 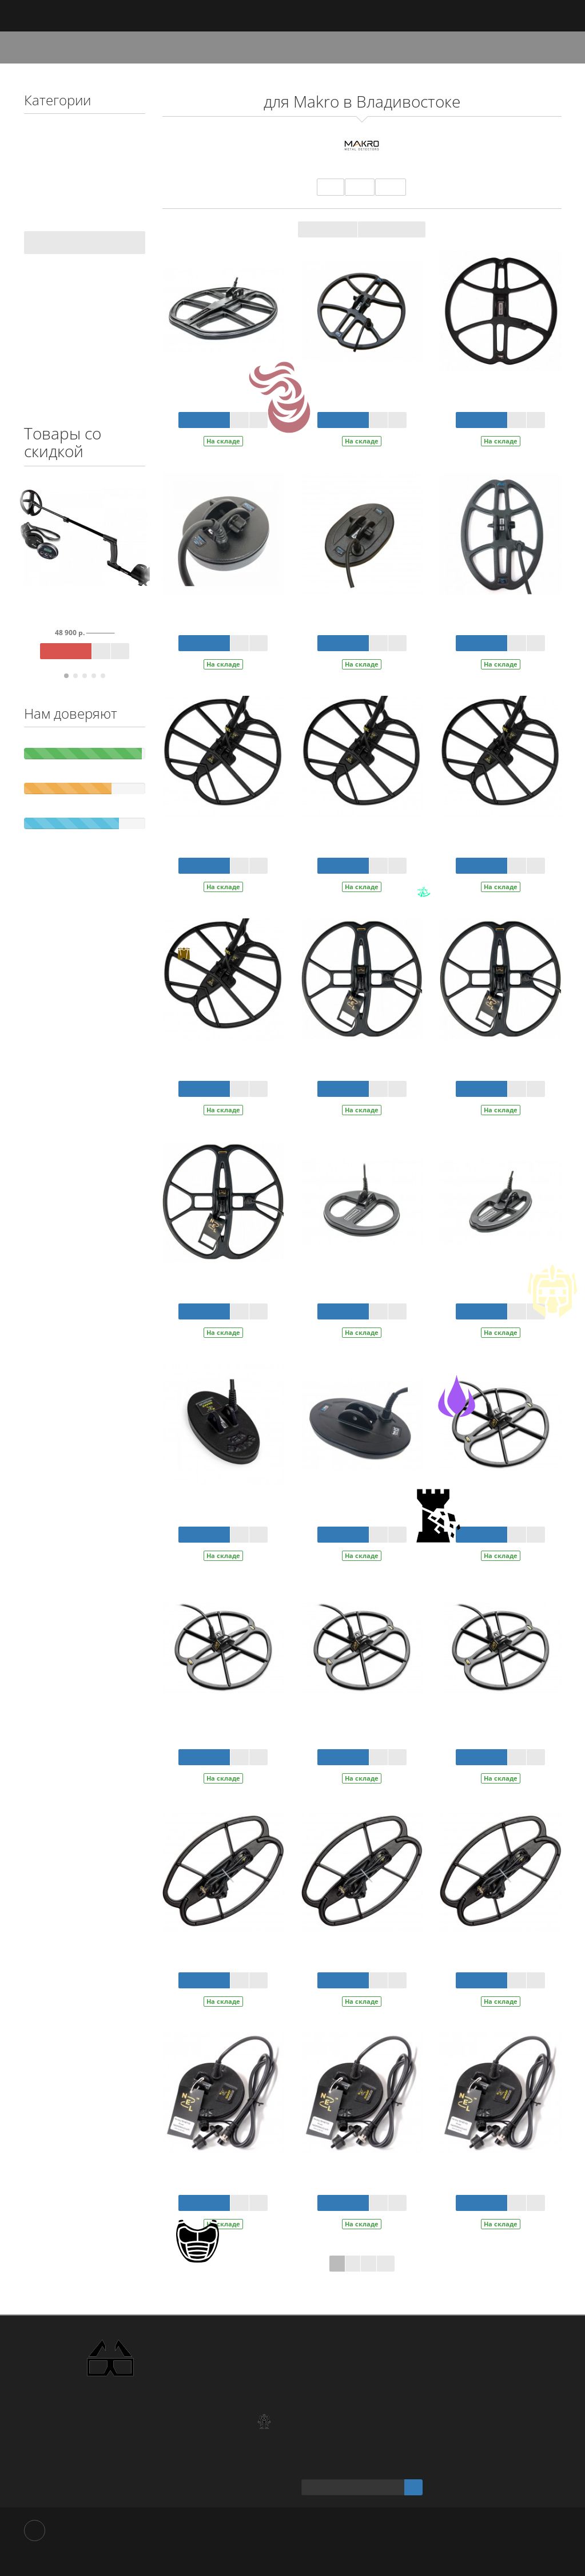 I want to click on incense or aromatherapy item in a game inventory, so click(x=282, y=398).